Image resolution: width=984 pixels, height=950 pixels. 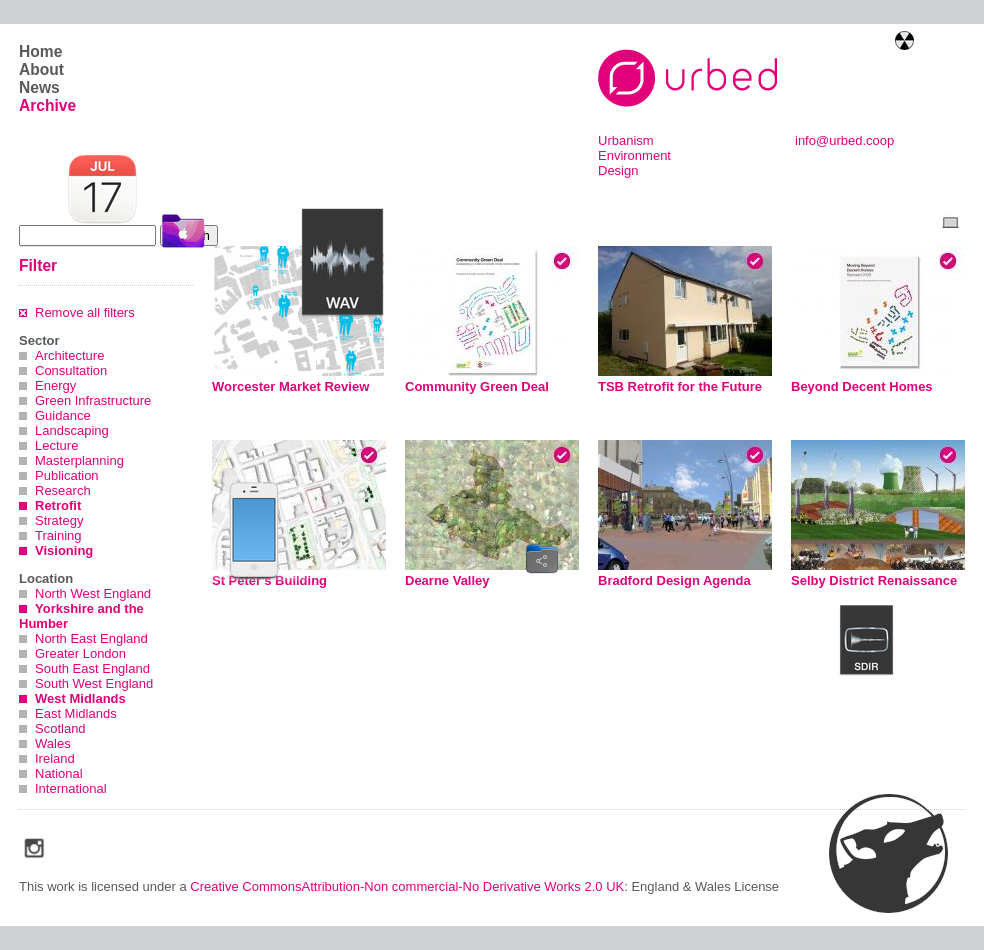 What do you see at coordinates (342, 264) in the screenshot?
I see `a WAV audio file in GarageBand or Logic Pro` at bounding box center [342, 264].